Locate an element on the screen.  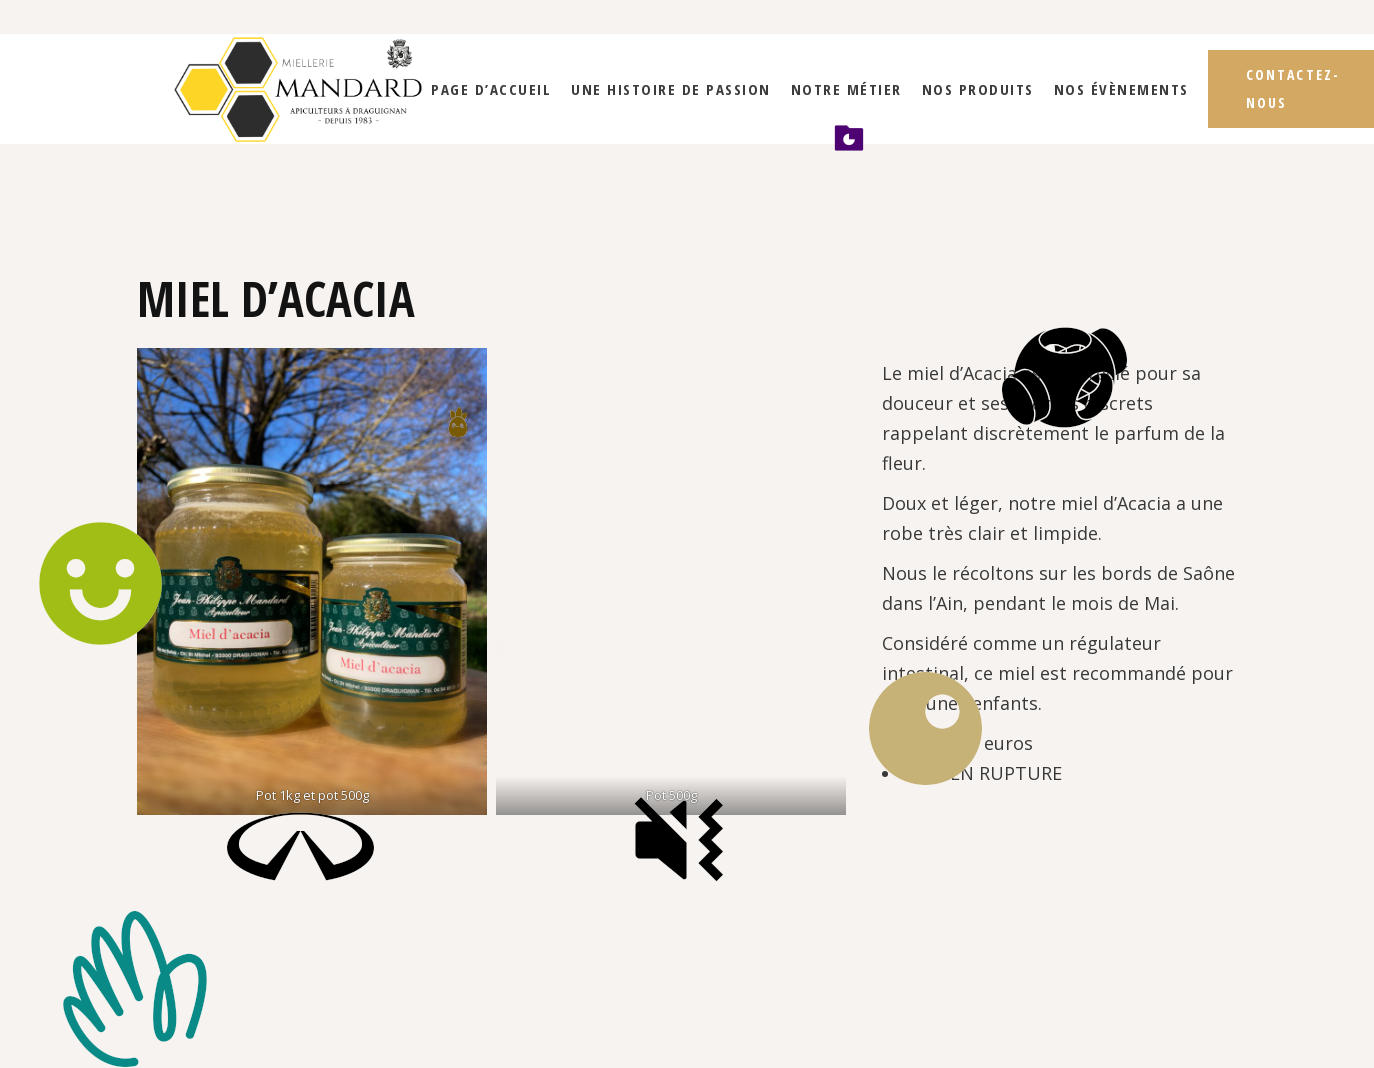
open inoreader rss feed reader is located at coordinates (925, 728).